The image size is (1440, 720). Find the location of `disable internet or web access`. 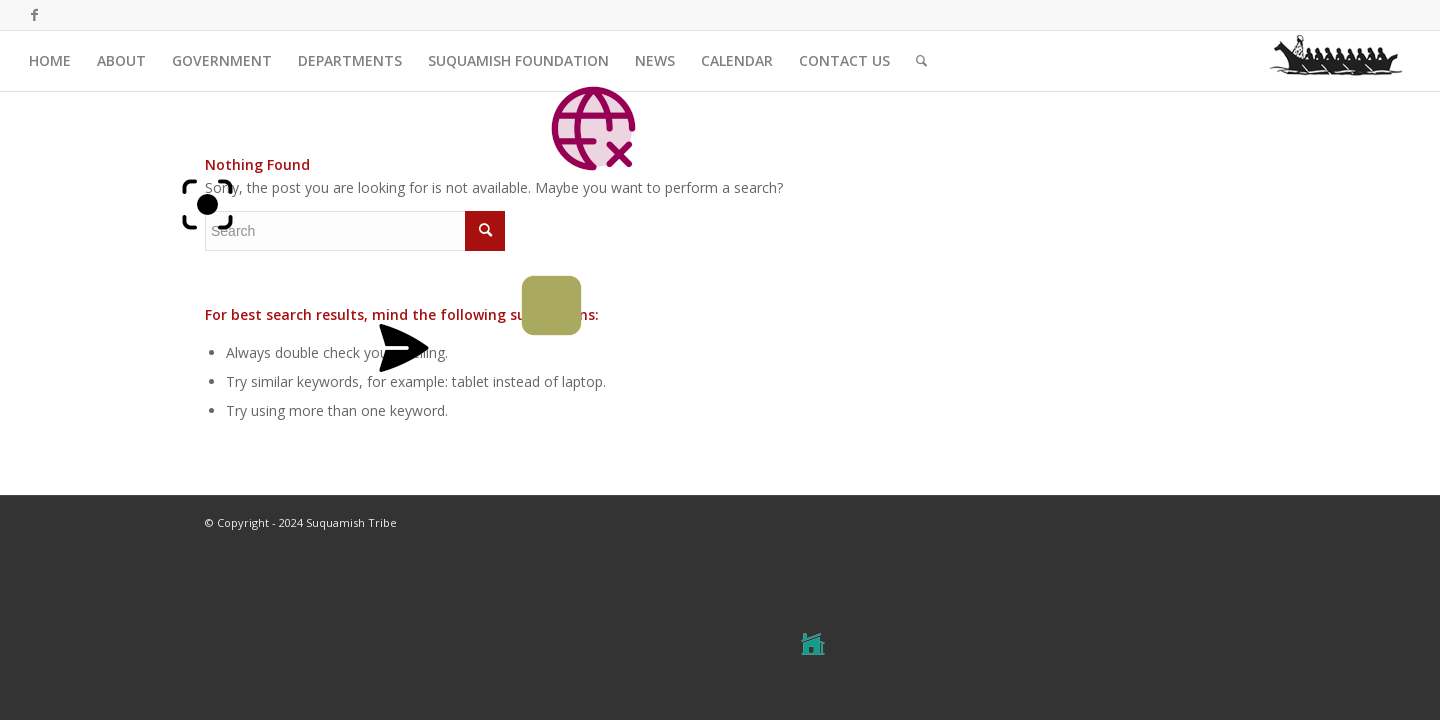

disable internet or web access is located at coordinates (593, 128).